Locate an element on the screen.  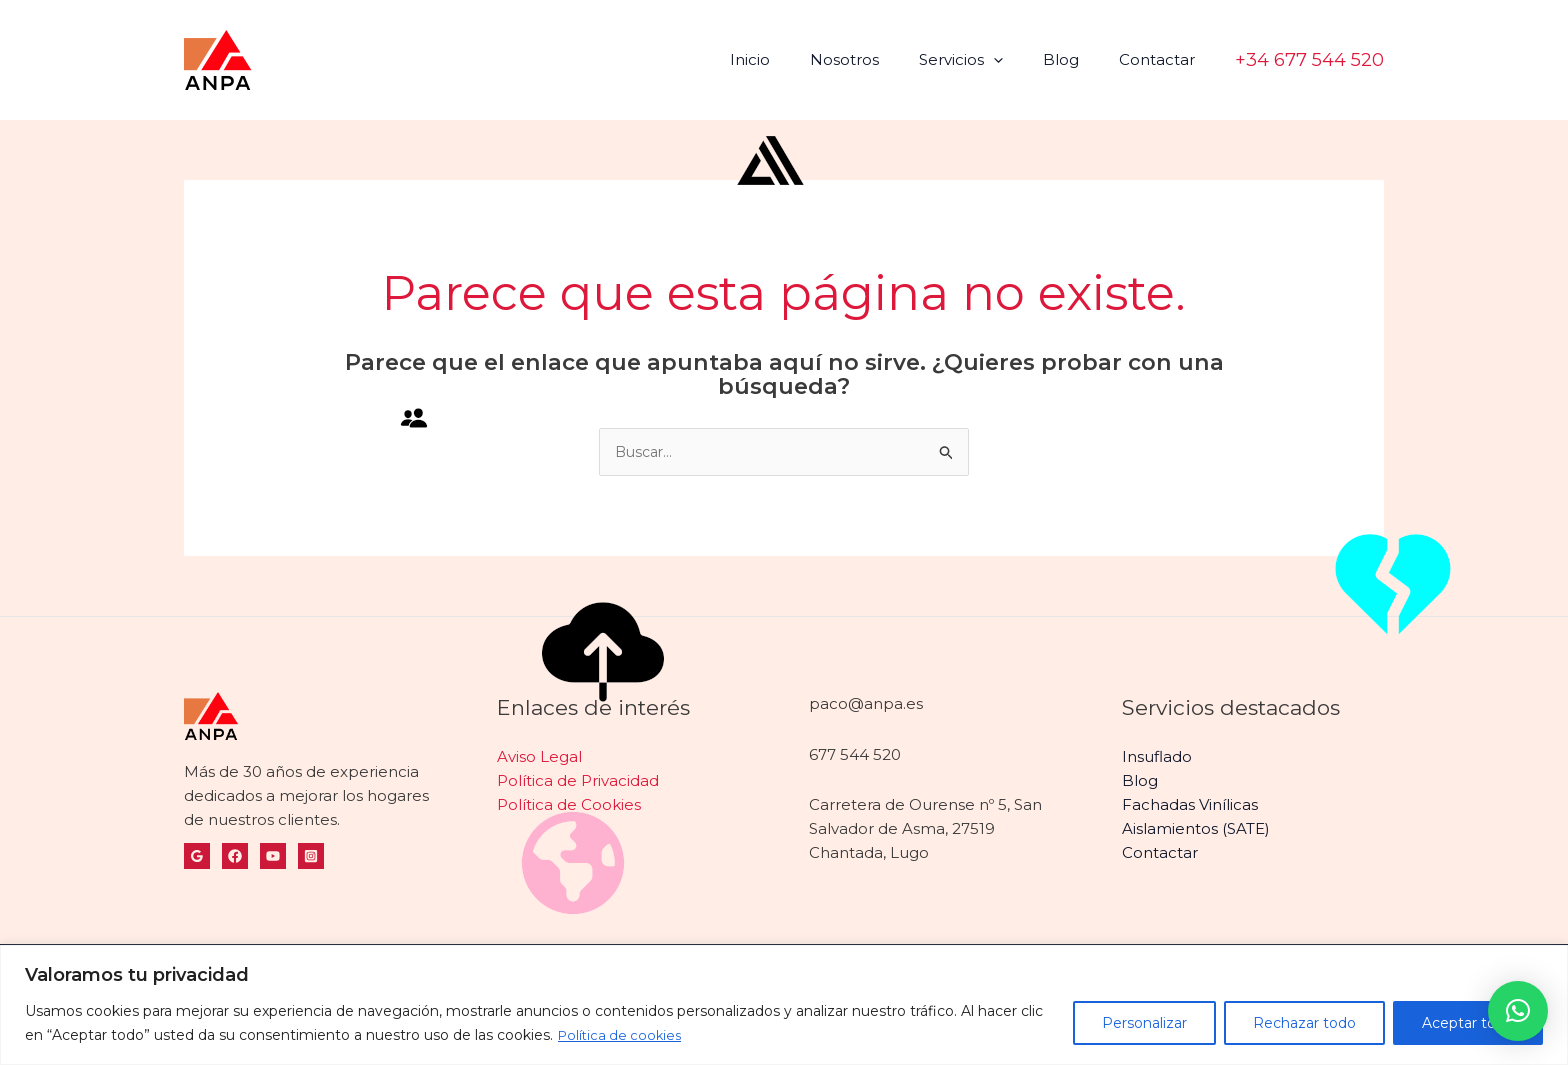
switch to global or worldwide view is located at coordinates (573, 863).